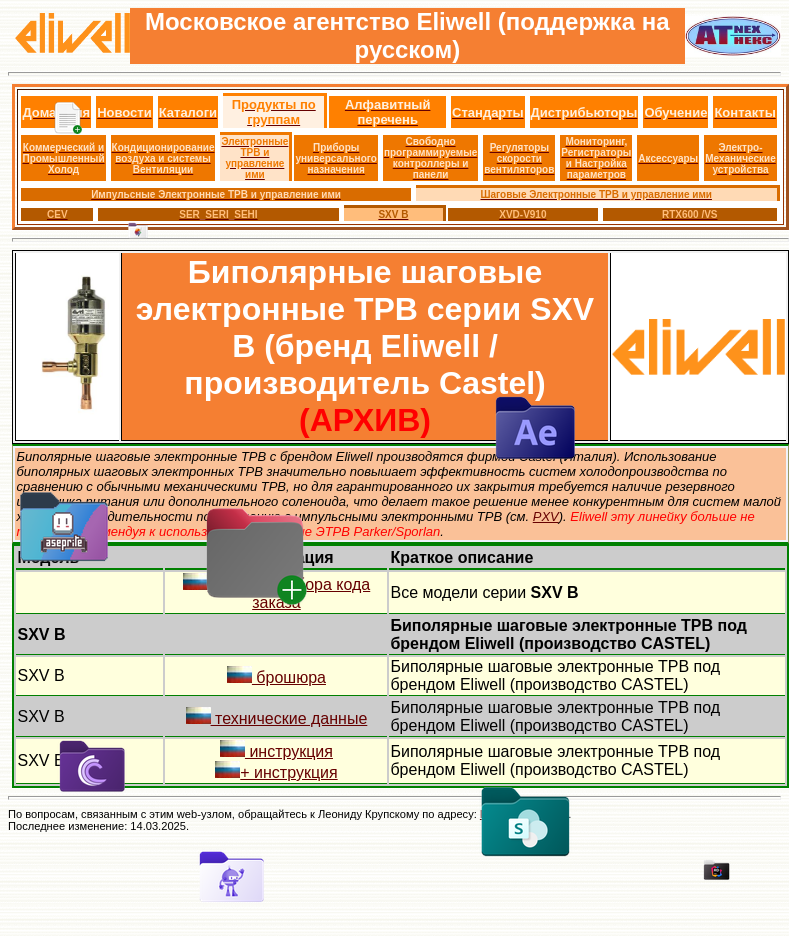 This screenshot has width=789, height=936. I want to click on open the maui framework project folder, so click(231, 878).